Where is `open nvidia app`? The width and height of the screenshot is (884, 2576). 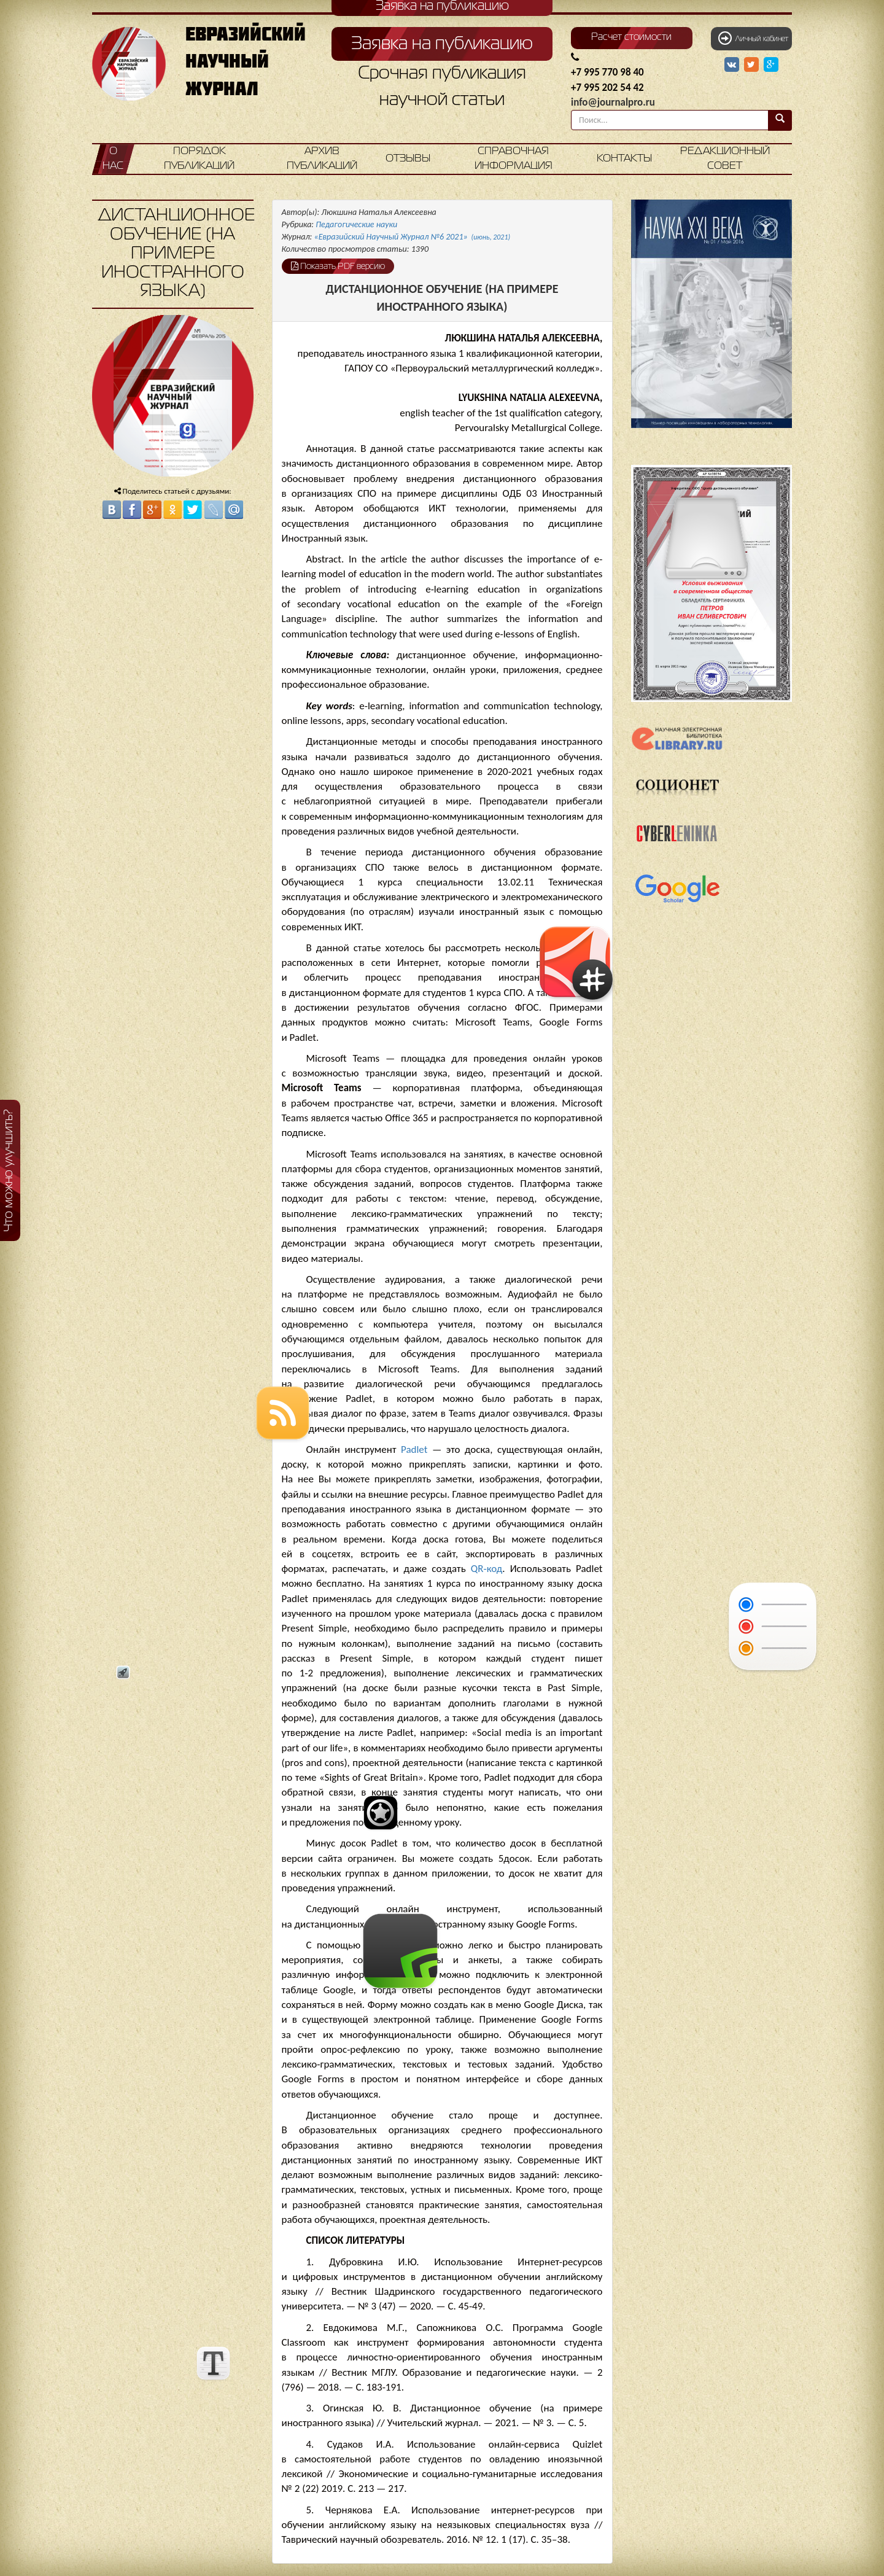
open nvidia app is located at coordinates (400, 1951).